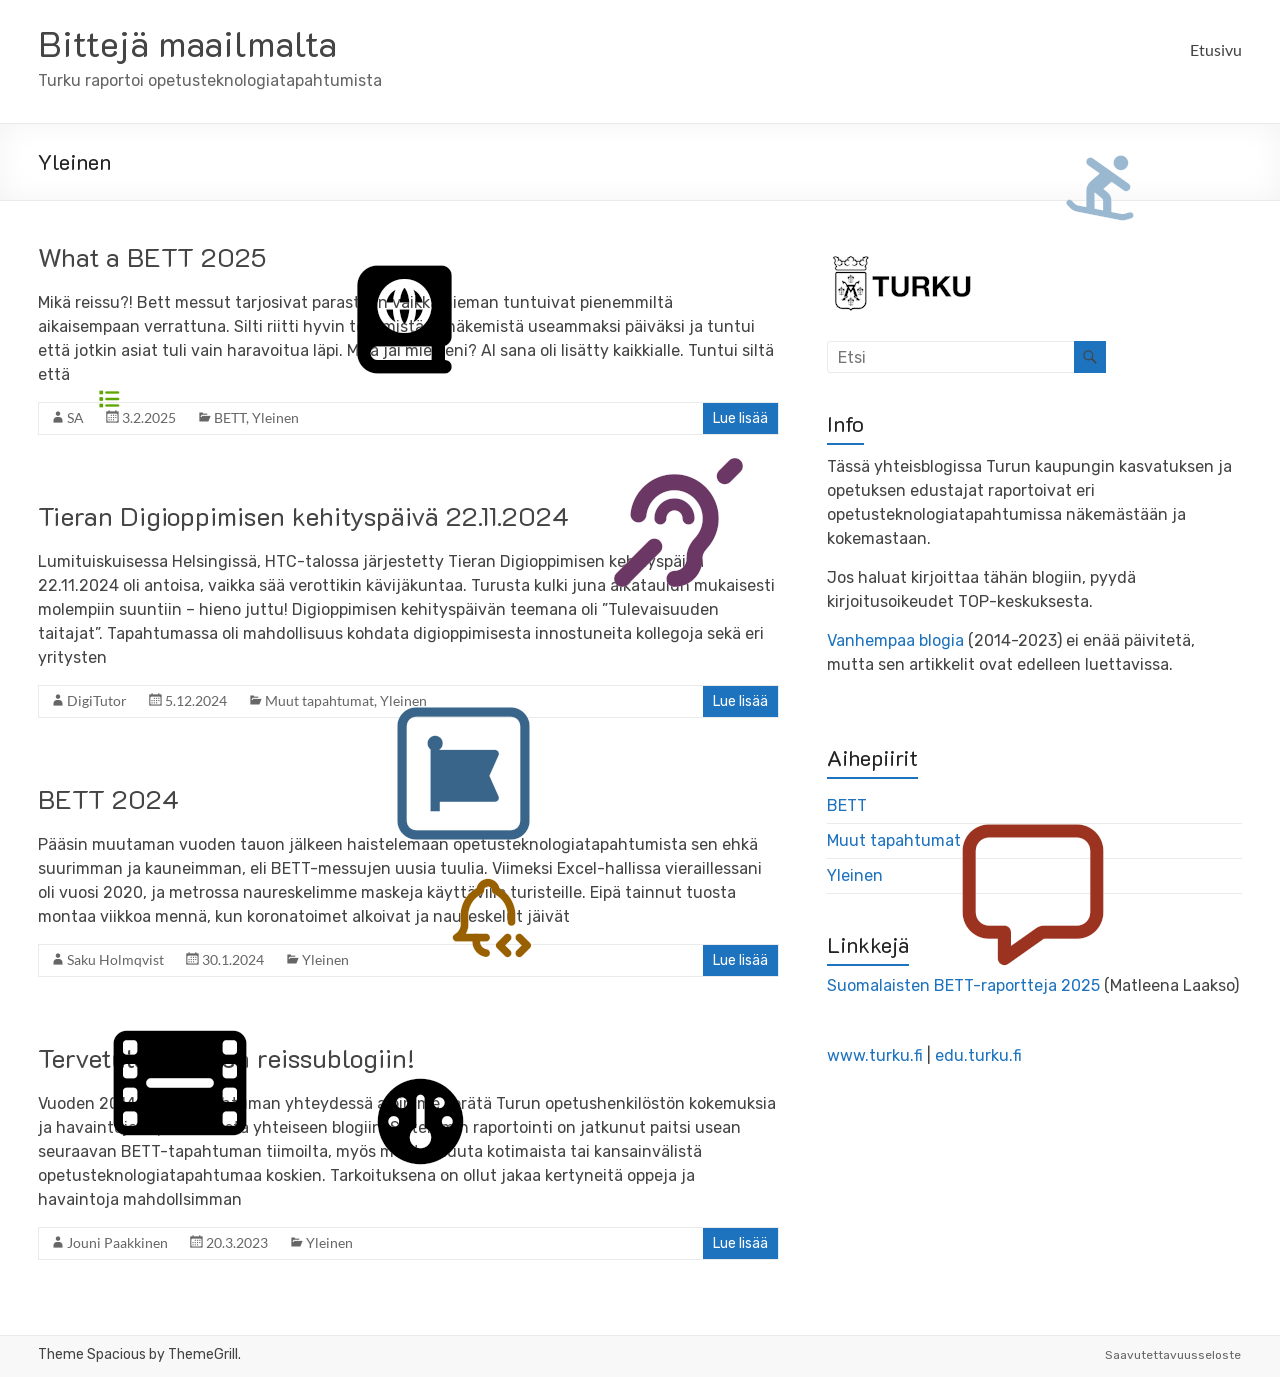 The width and height of the screenshot is (1280, 1377). Describe the element at coordinates (1033, 886) in the screenshot. I see `open messaging or chat` at that location.